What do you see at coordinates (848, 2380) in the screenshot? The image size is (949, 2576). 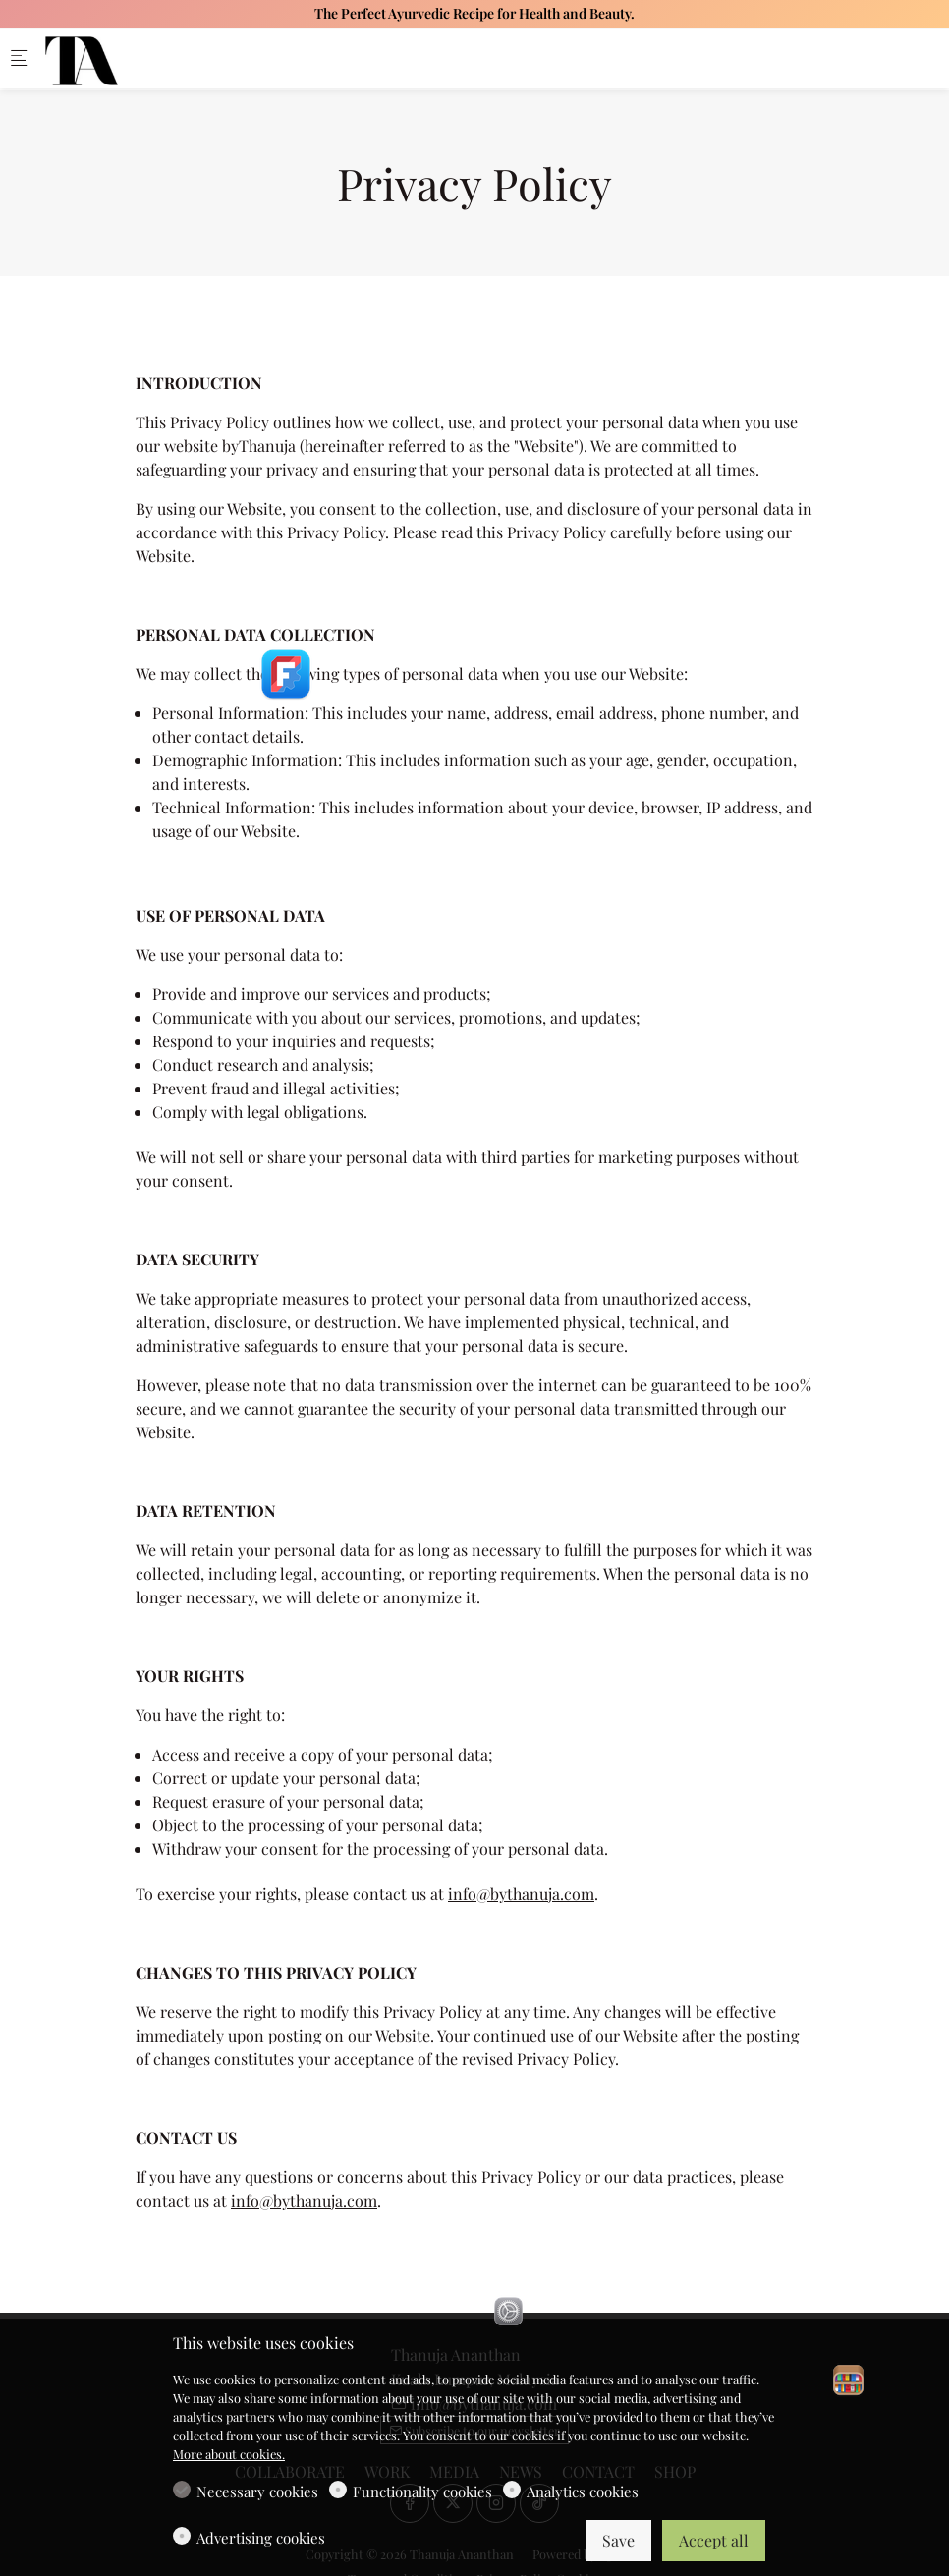 I see `open read it later app to view saved articles` at bounding box center [848, 2380].